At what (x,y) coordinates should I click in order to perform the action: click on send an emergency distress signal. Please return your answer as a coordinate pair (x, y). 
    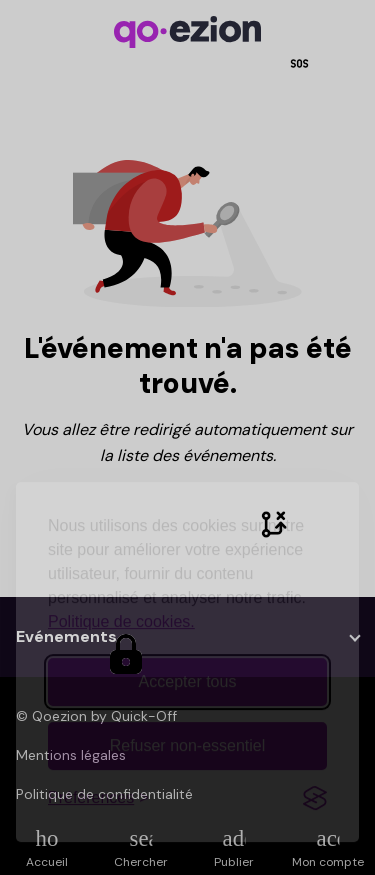
    Looking at the image, I should click on (299, 63).